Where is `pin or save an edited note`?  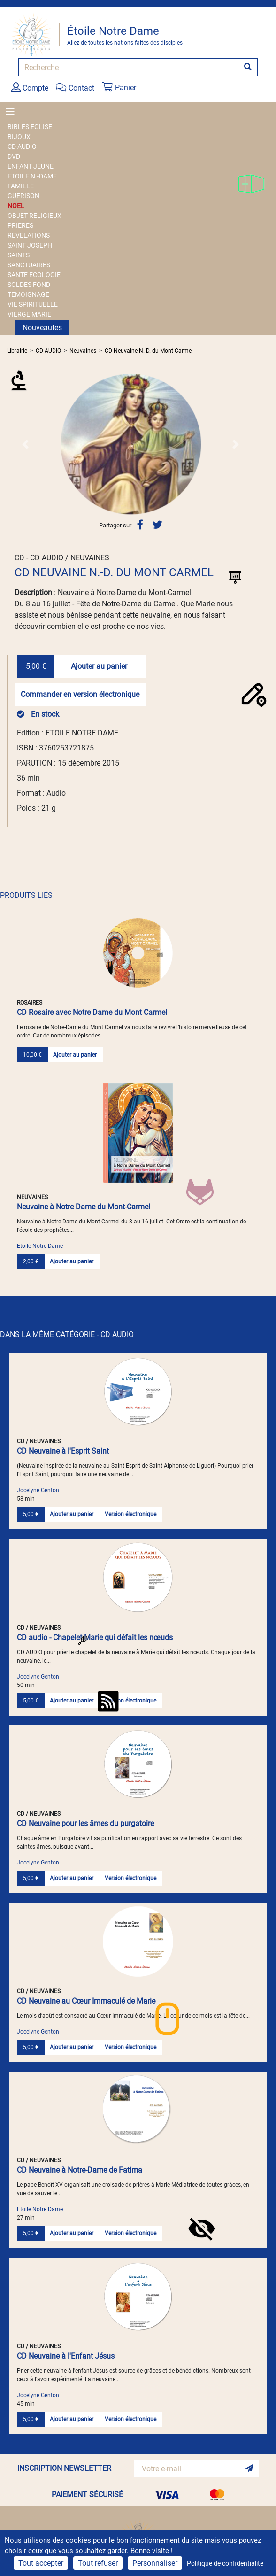 pin or save an edited note is located at coordinates (253, 693).